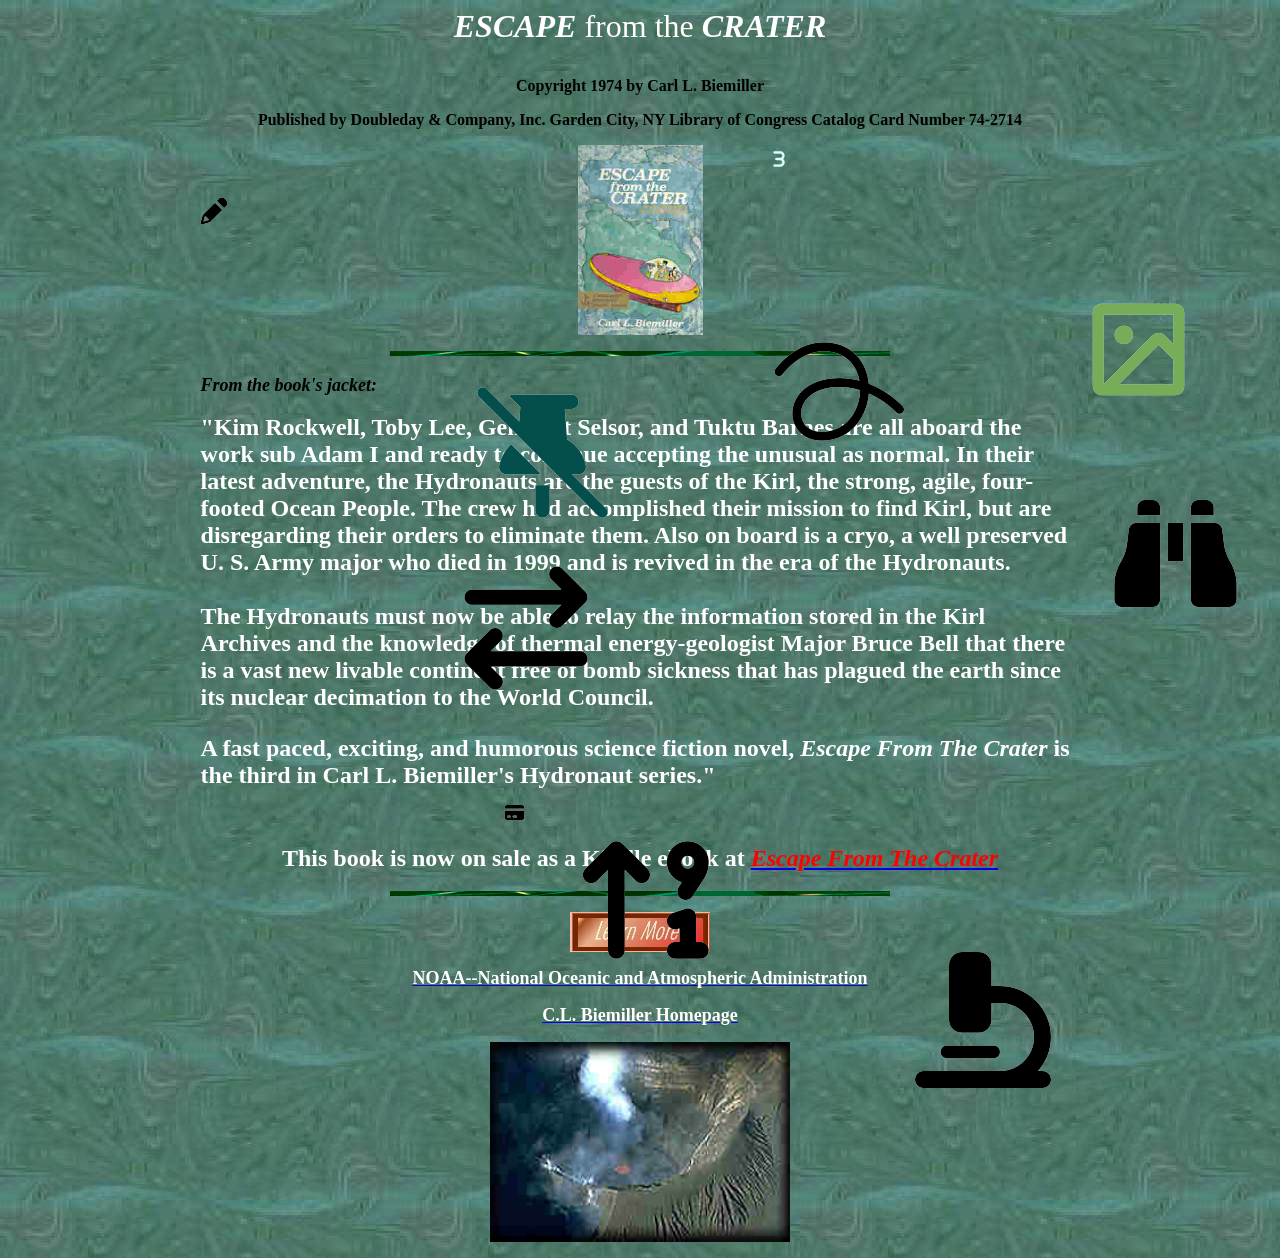  Describe the element at coordinates (779, 159) in the screenshot. I see `indicates the number 3 in a list or count` at that location.